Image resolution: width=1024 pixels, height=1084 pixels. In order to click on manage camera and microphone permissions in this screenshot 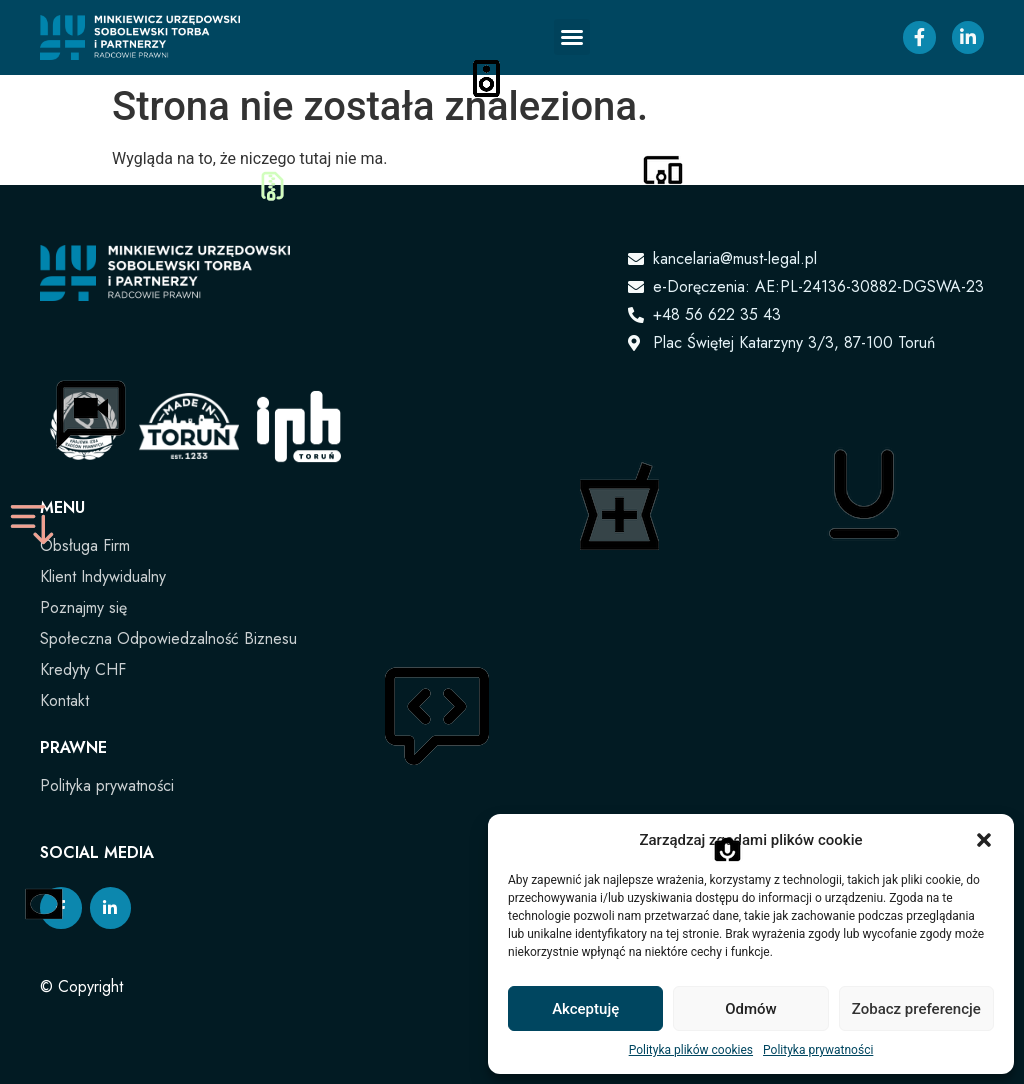, I will do `click(727, 849)`.